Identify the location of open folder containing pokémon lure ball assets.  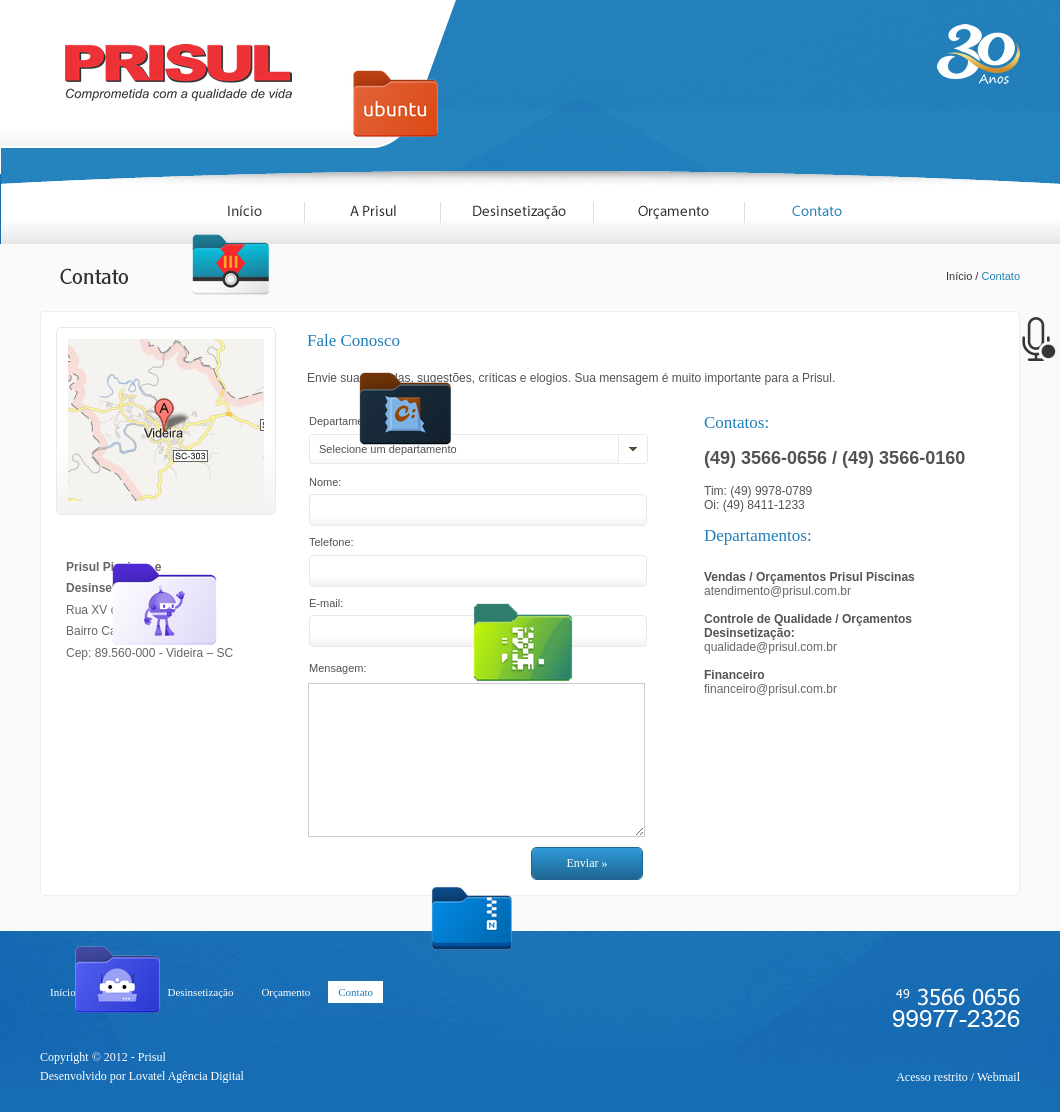
(230, 266).